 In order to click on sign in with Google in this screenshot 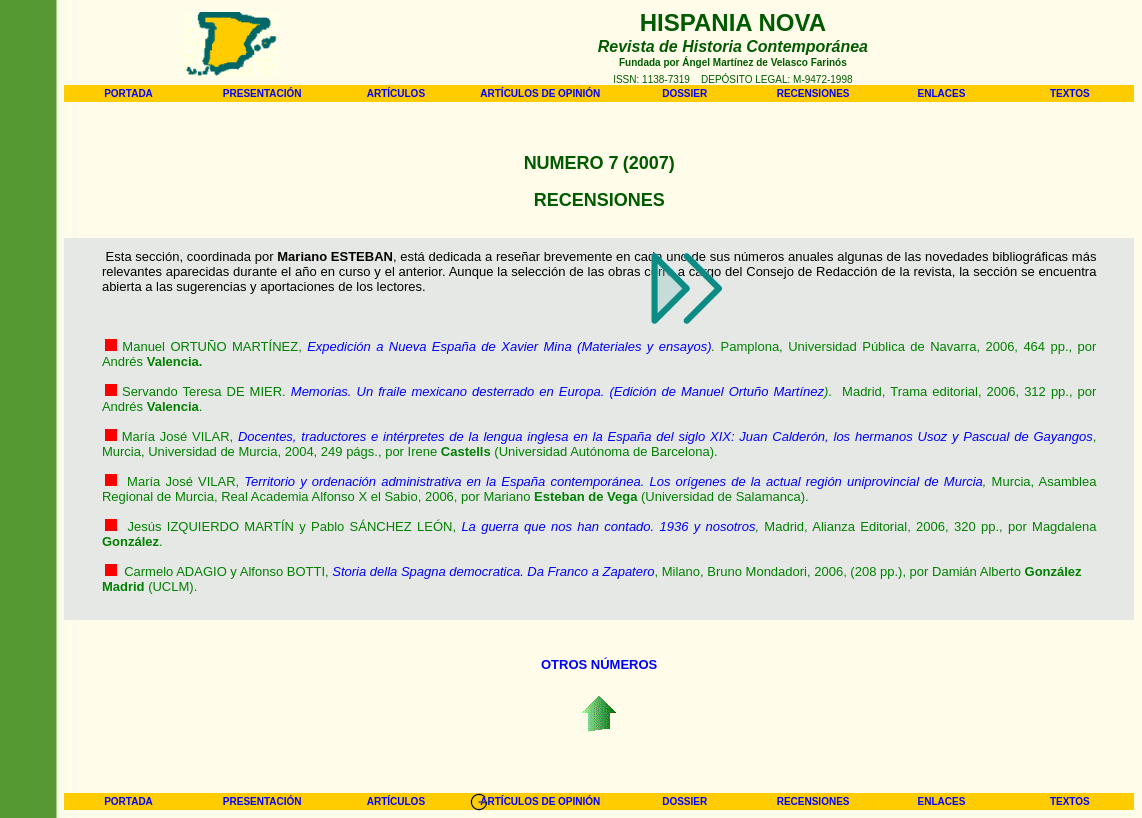, I will do `click(479, 802)`.